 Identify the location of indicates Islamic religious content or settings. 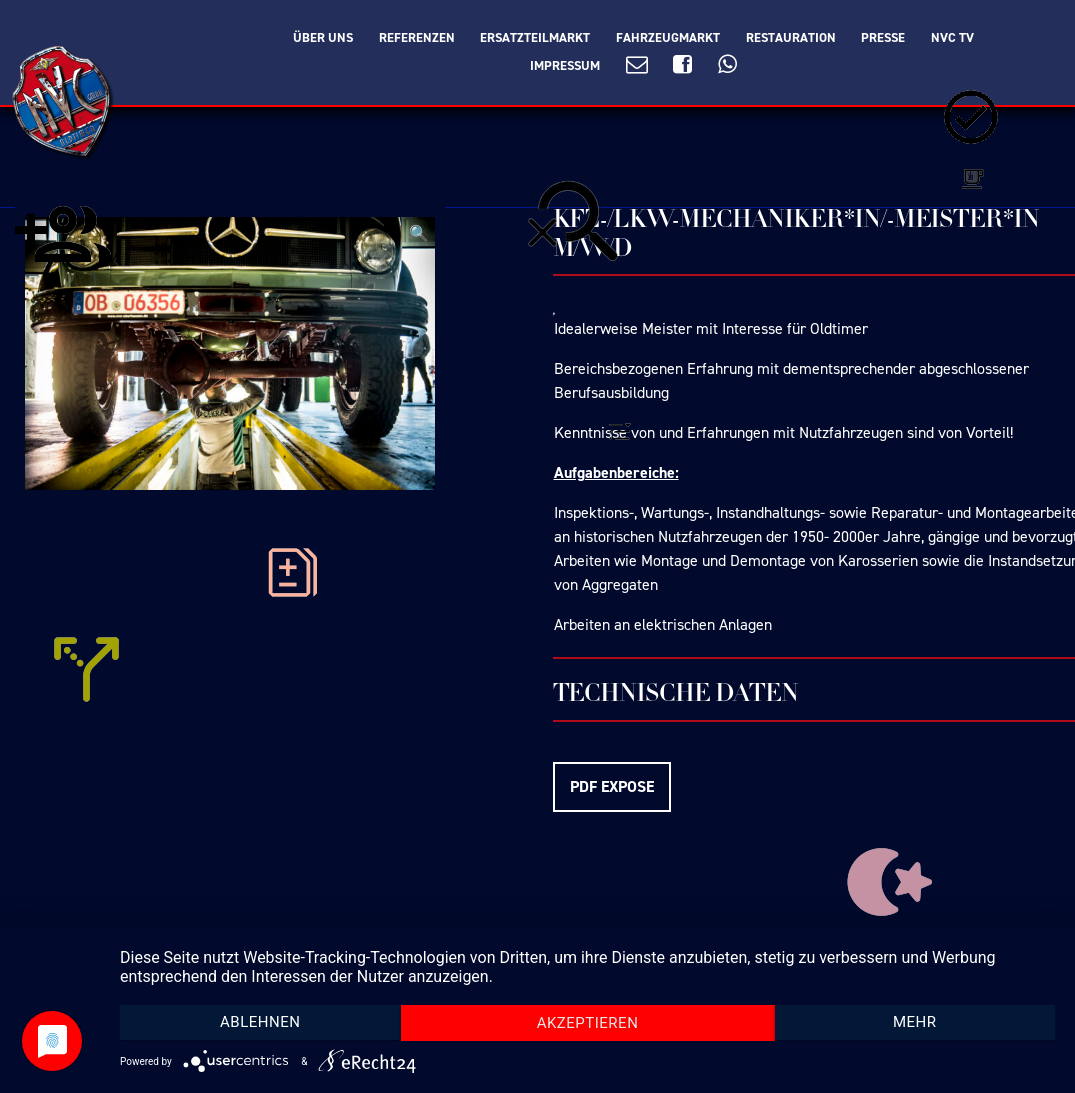
(887, 882).